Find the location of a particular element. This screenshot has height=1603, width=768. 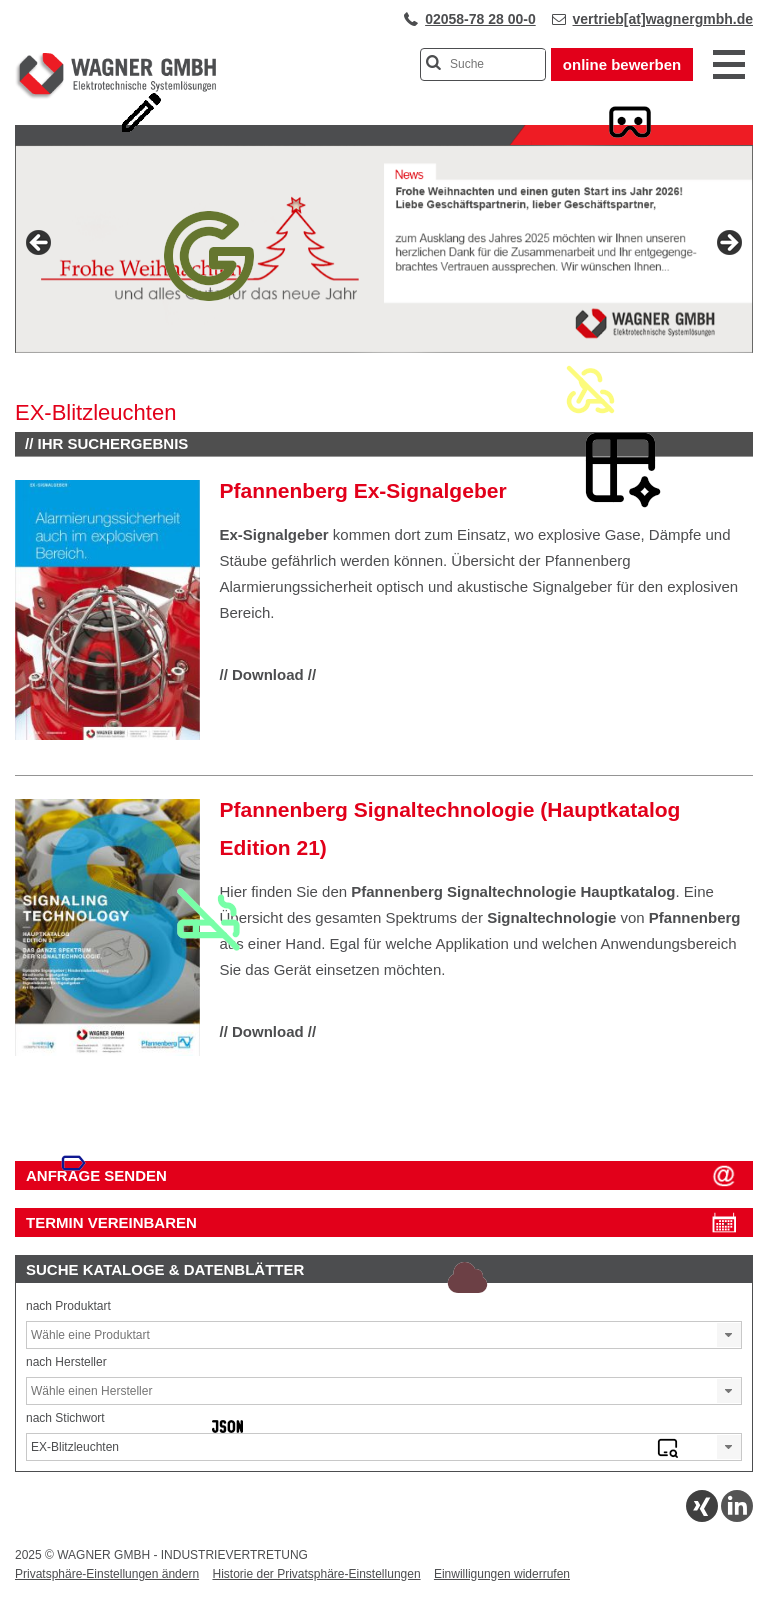

indicates a no smoking zone is located at coordinates (208, 919).